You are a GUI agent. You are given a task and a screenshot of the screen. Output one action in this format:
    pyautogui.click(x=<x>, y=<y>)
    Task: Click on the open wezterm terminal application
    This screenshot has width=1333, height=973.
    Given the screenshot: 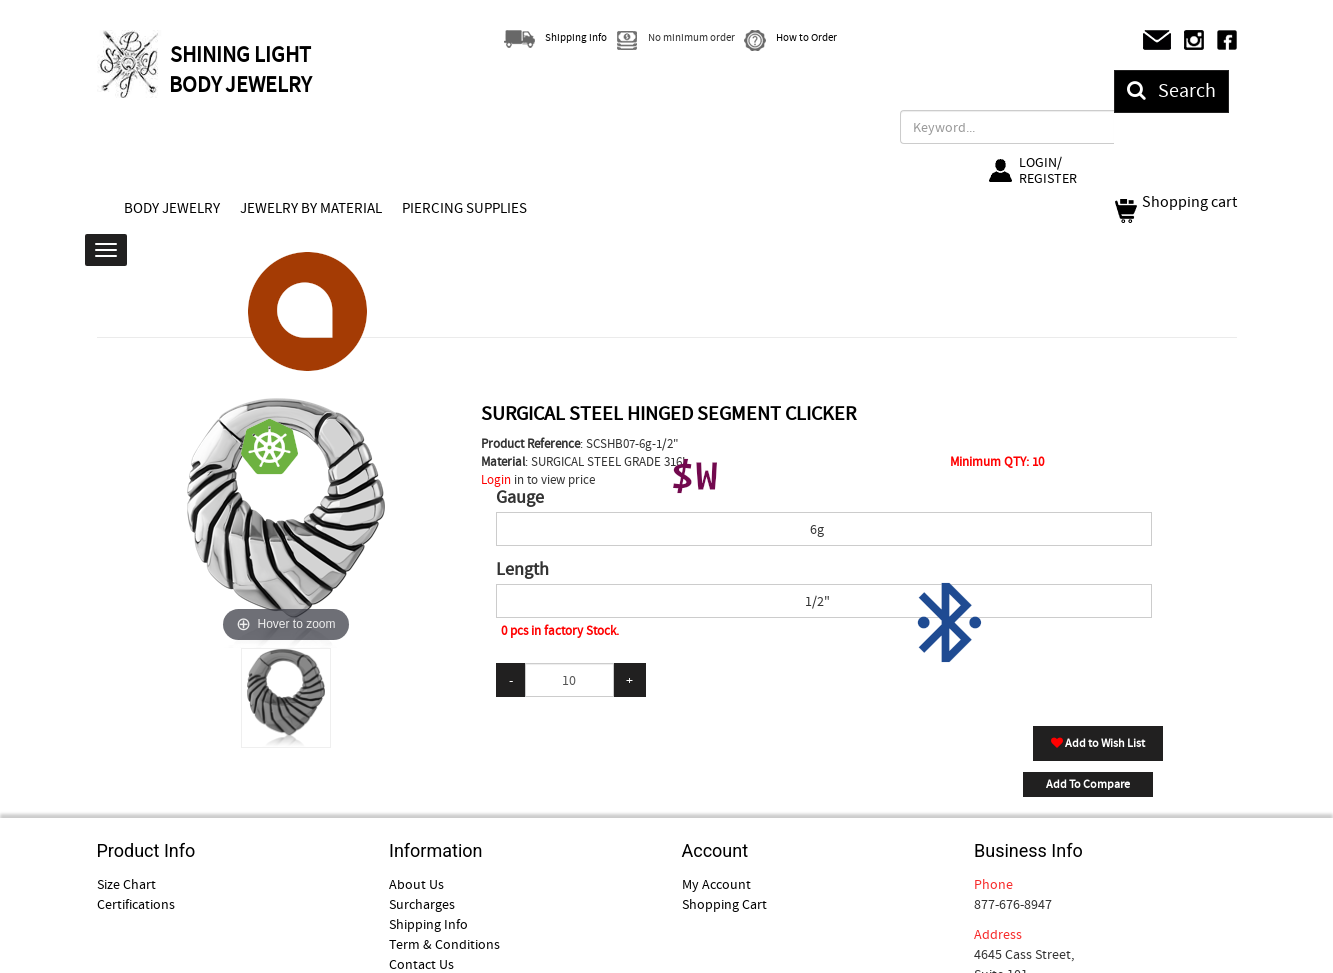 What is the action you would take?
    pyautogui.click(x=695, y=476)
    